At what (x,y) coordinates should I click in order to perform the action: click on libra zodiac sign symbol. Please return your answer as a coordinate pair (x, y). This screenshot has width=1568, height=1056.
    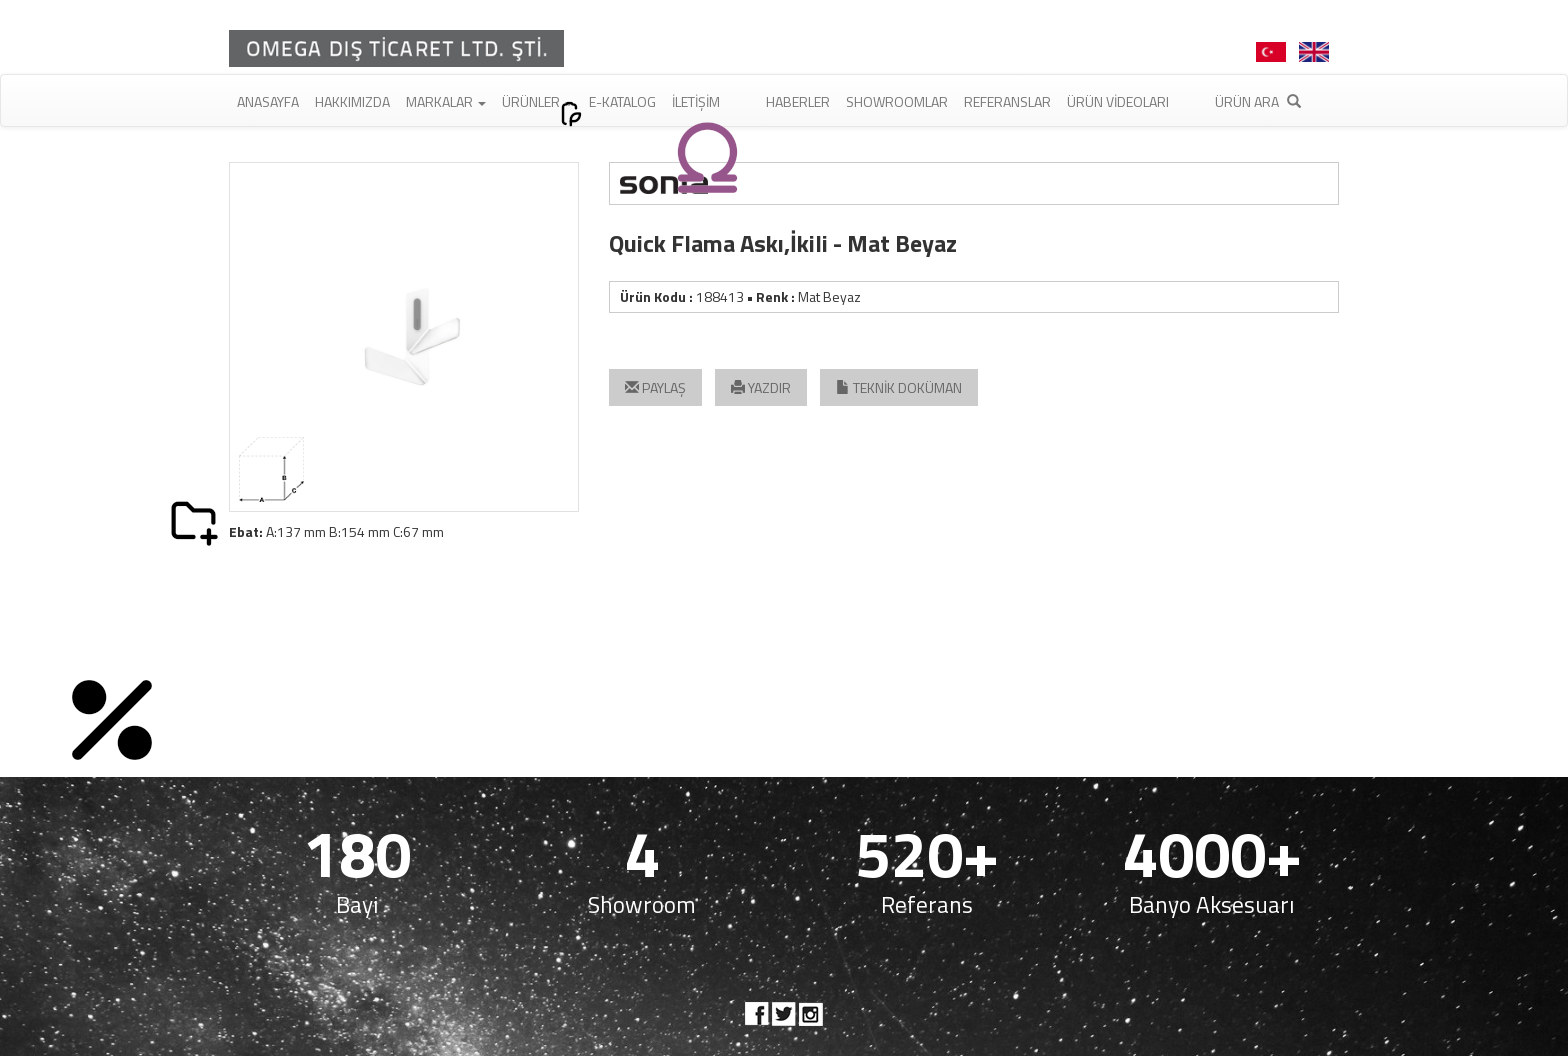
    Looking at the image, I should click on (707, 159).